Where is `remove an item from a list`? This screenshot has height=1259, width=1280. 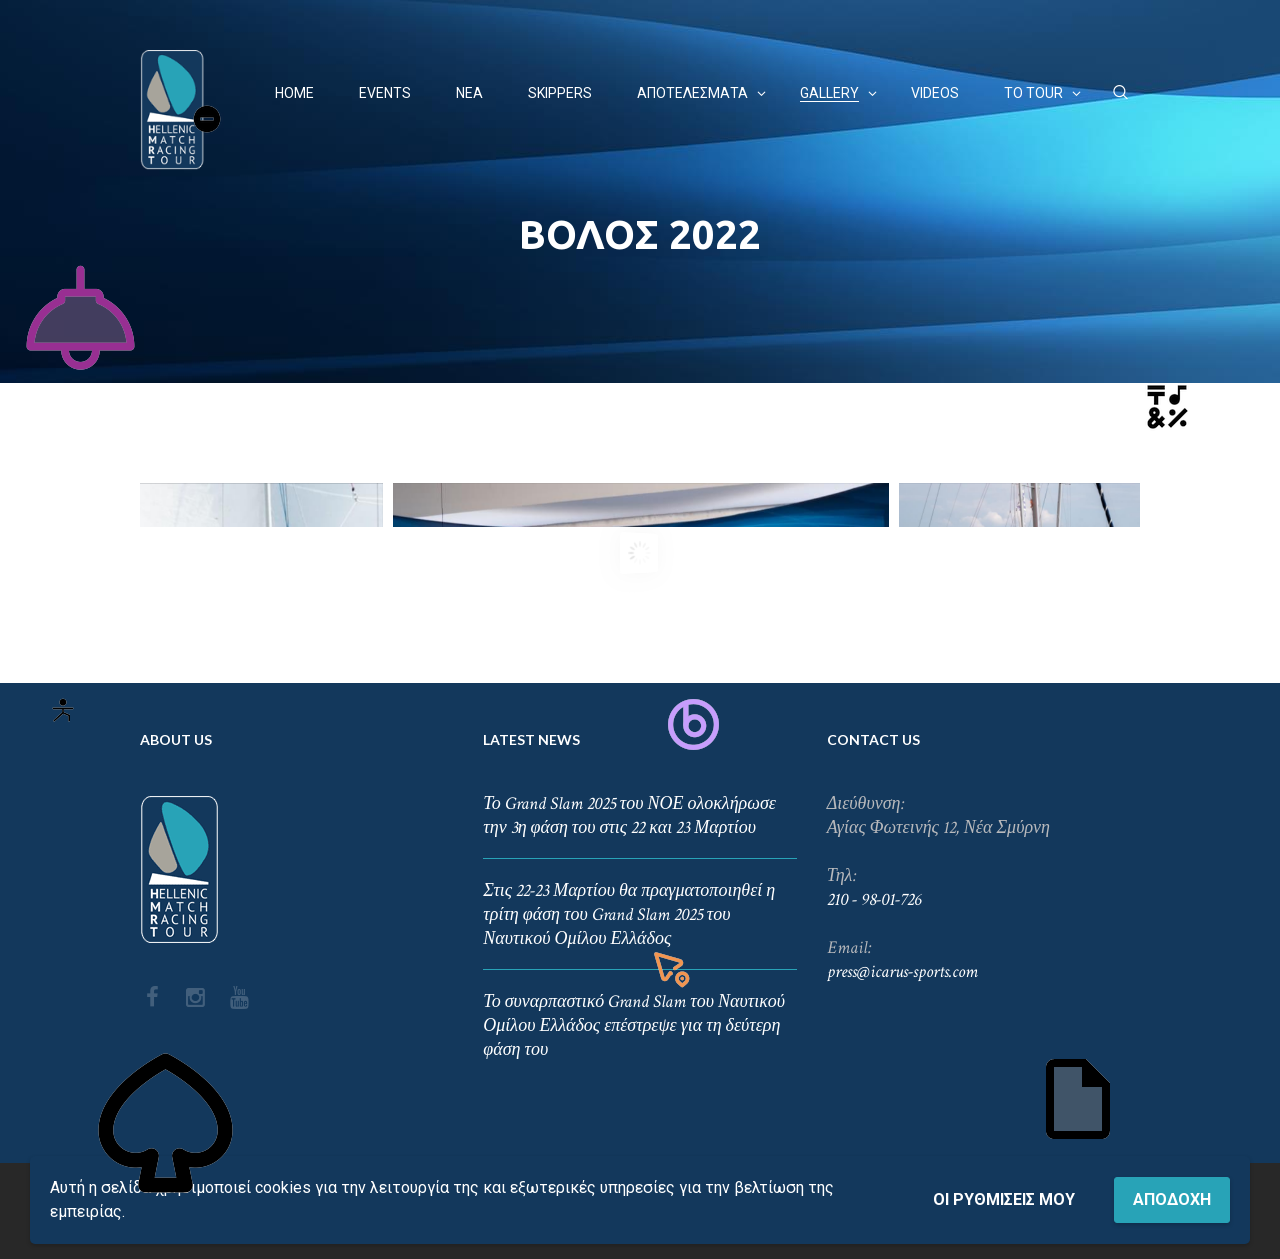
remove an item from a list is located at coordinates (207, 119).